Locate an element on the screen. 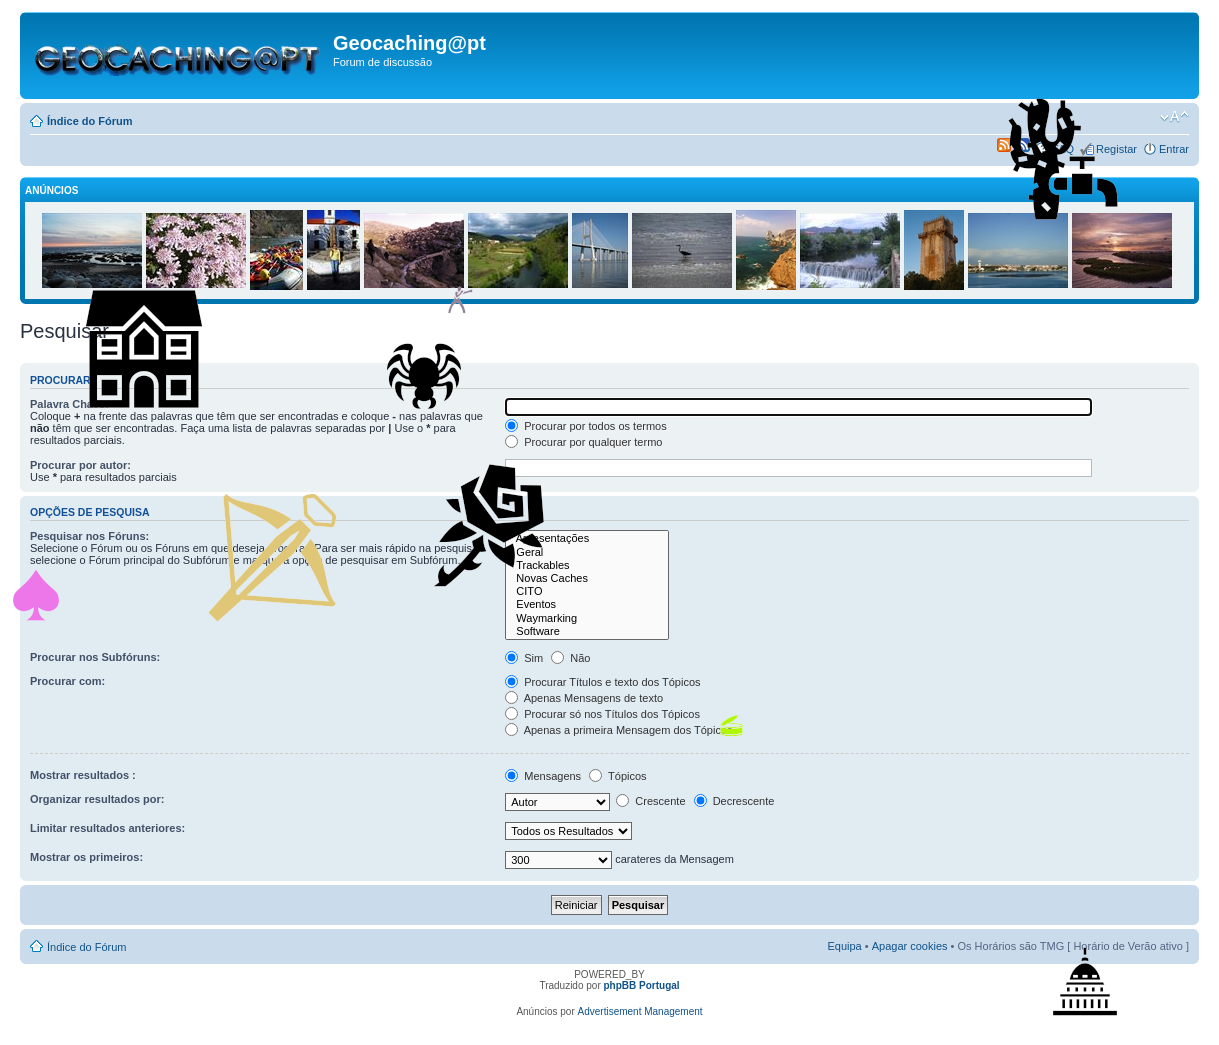 The image size is (1219, 1045). perform a punch attack in a fighting game is located at coordinates (461, 299).